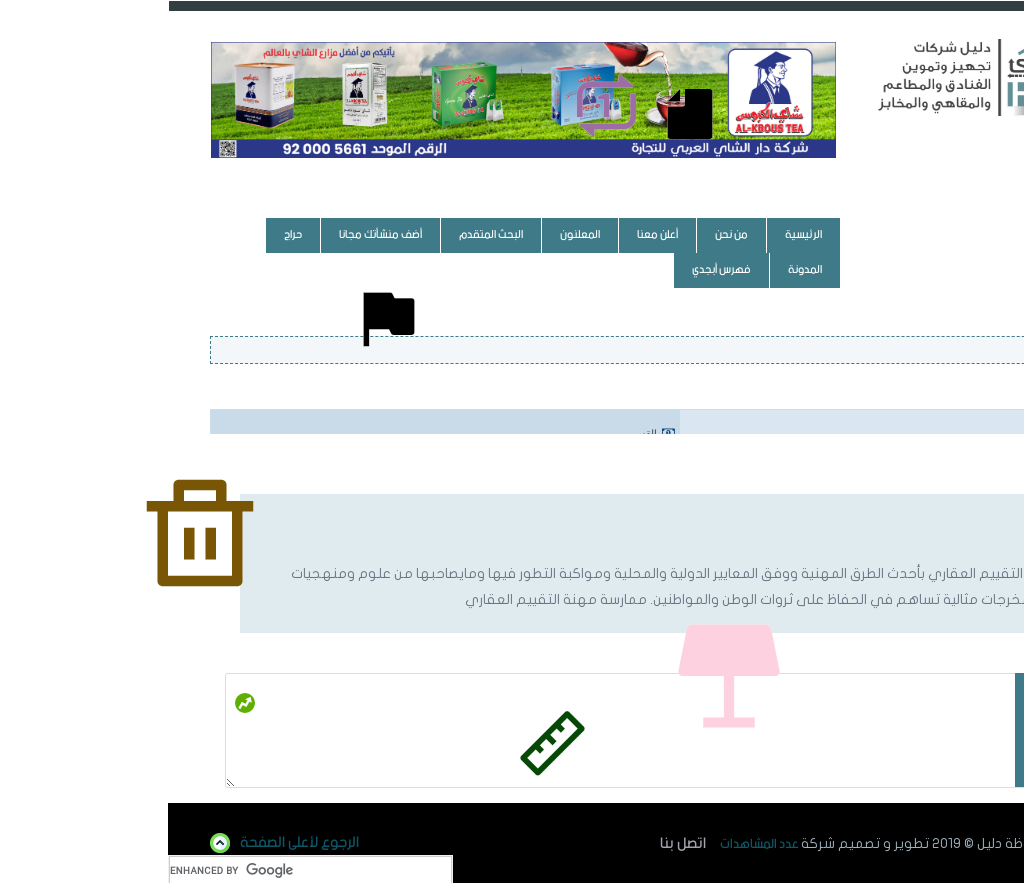 The height and width of the screenshot is (883, 1024). I want to click on flag or mark an item for follow-up, so click(389, 318).